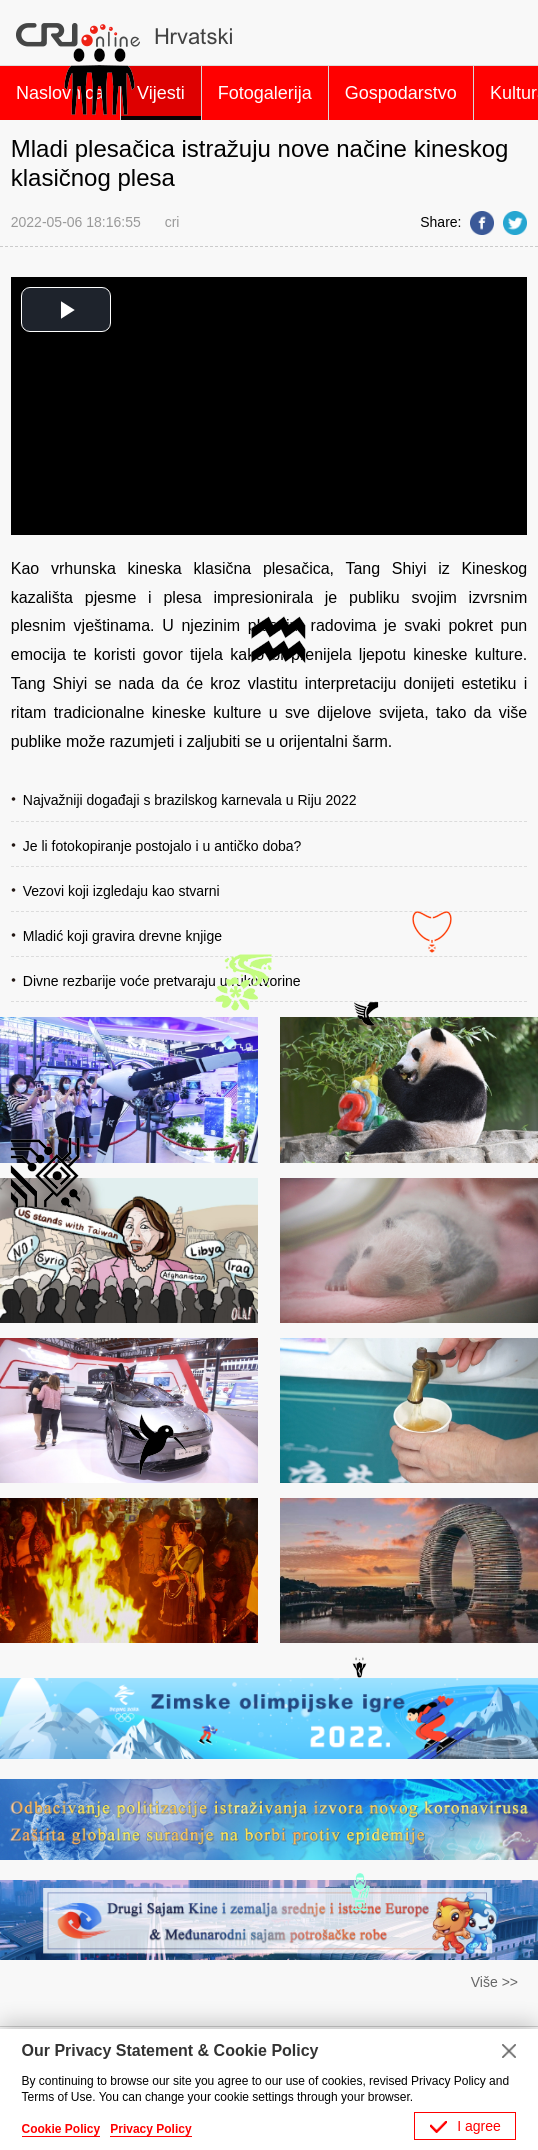  Describe the element at coordinates (99, 81) in the screenshot. I see `view your friends list` at that location.